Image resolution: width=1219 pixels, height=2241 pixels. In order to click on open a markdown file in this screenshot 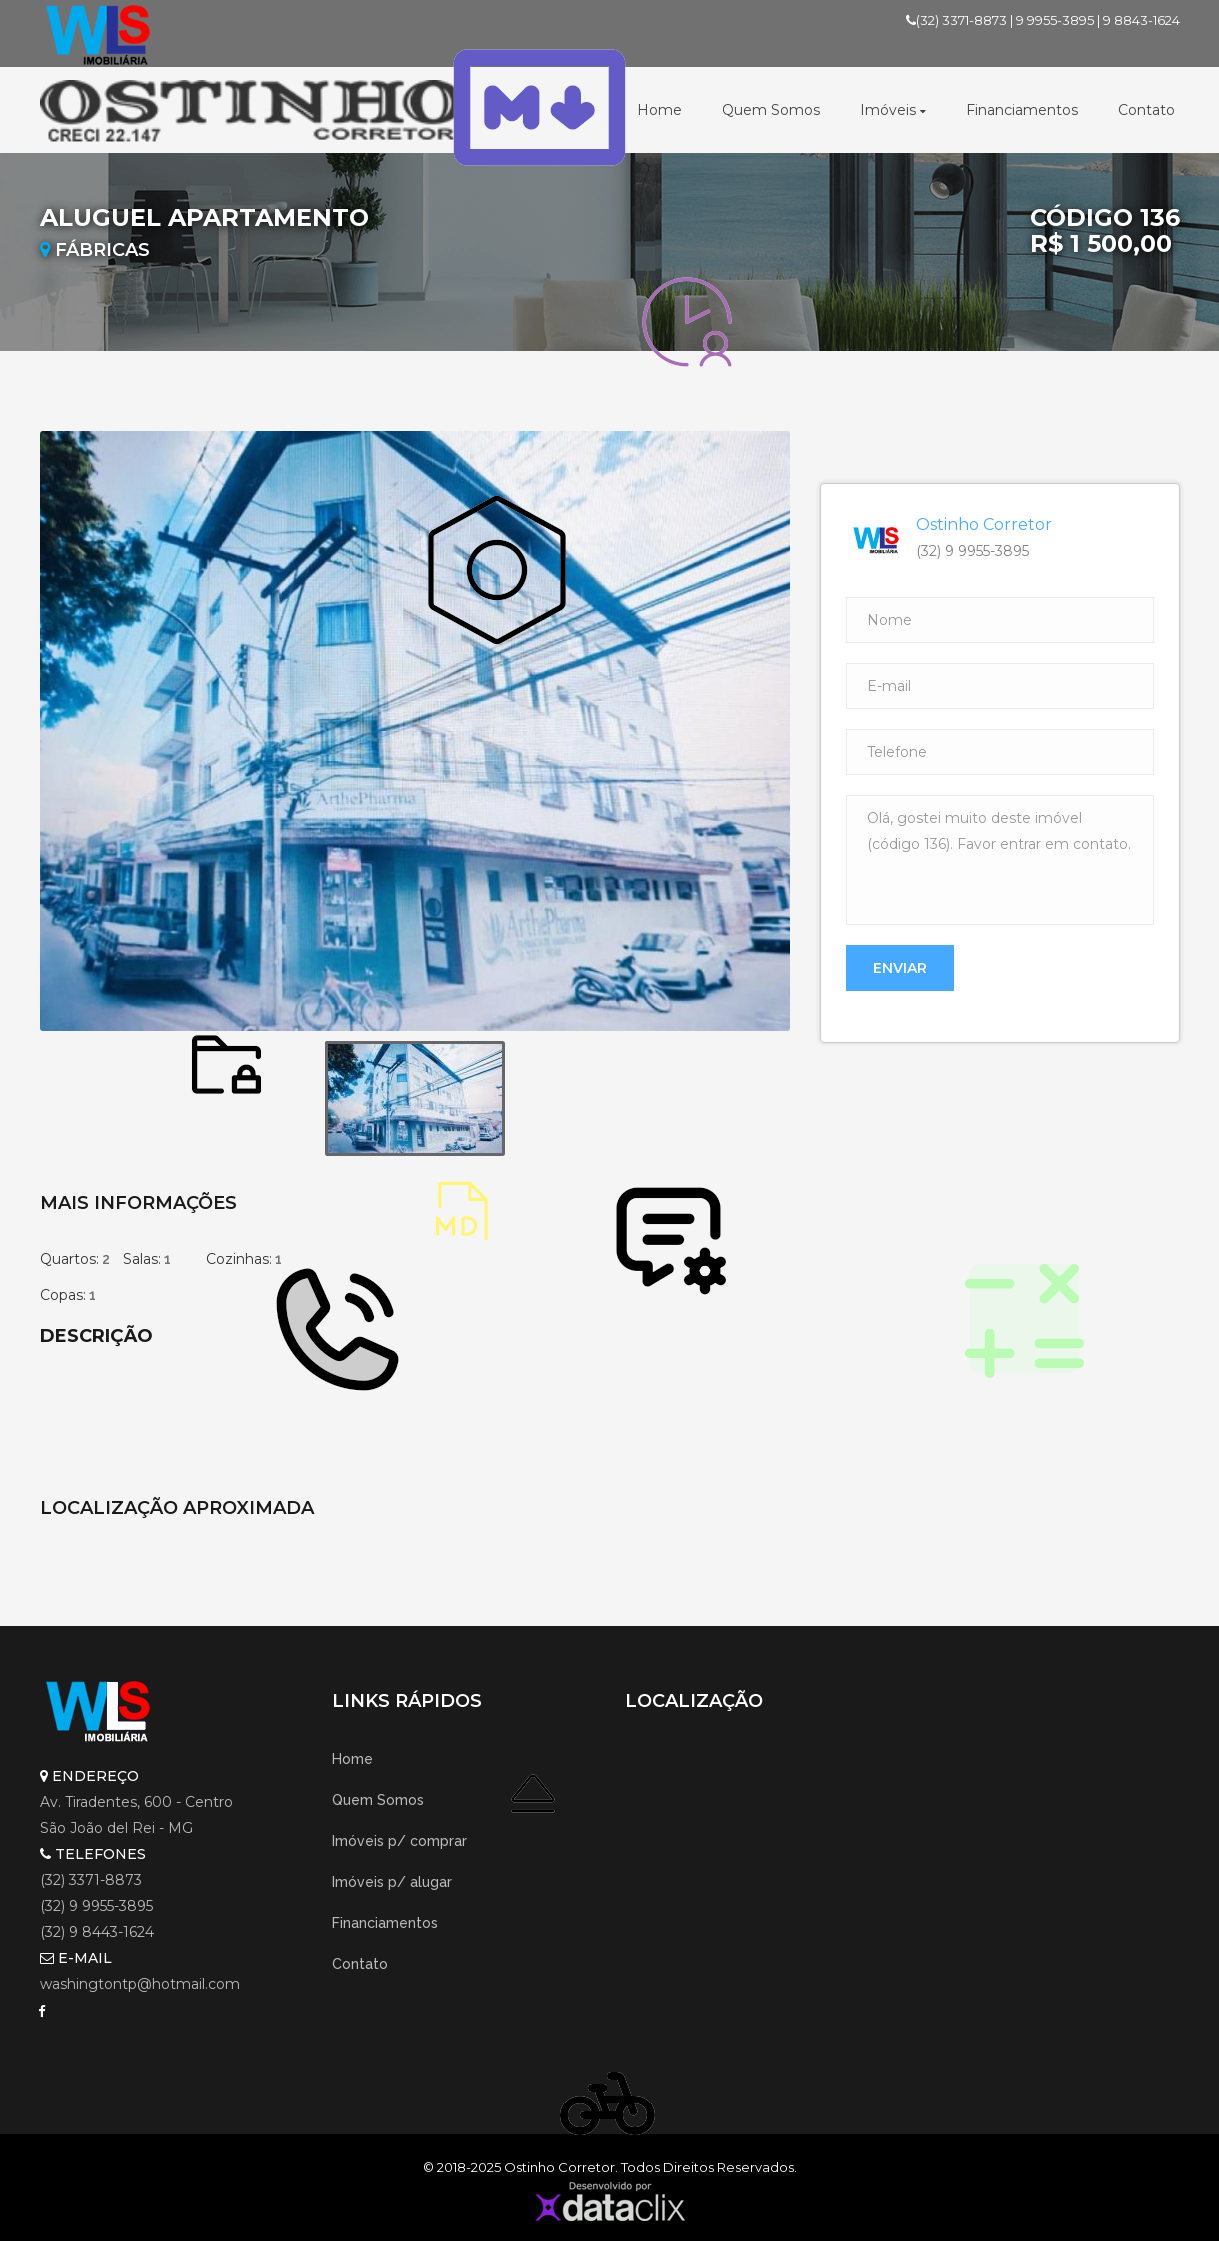, I will do `click(463, 1211)`.